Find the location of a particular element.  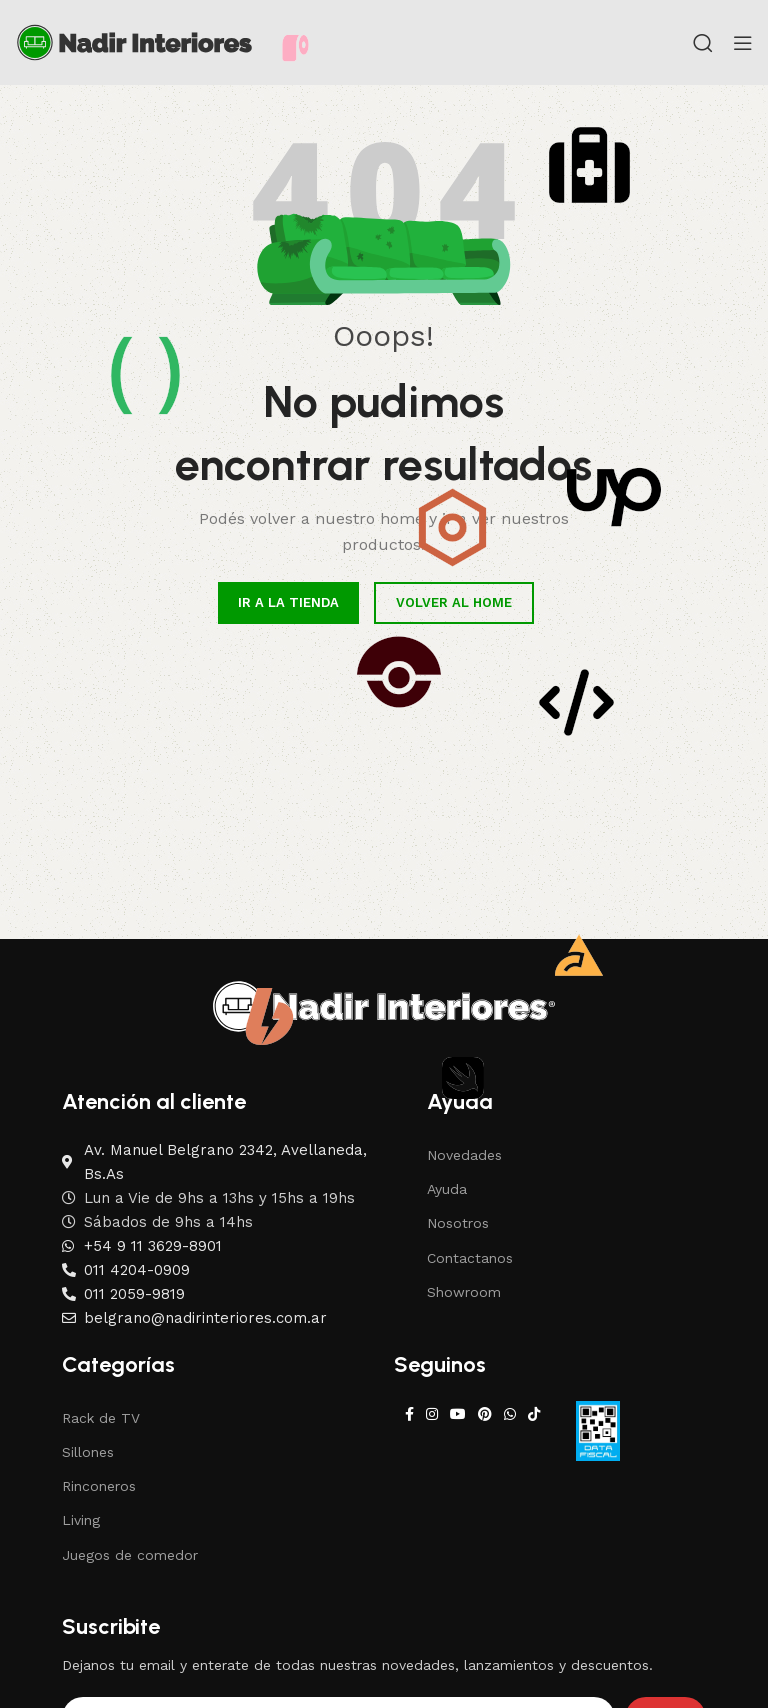

upwork logo - access freelance marketplace is located at coordinates (614, 497).